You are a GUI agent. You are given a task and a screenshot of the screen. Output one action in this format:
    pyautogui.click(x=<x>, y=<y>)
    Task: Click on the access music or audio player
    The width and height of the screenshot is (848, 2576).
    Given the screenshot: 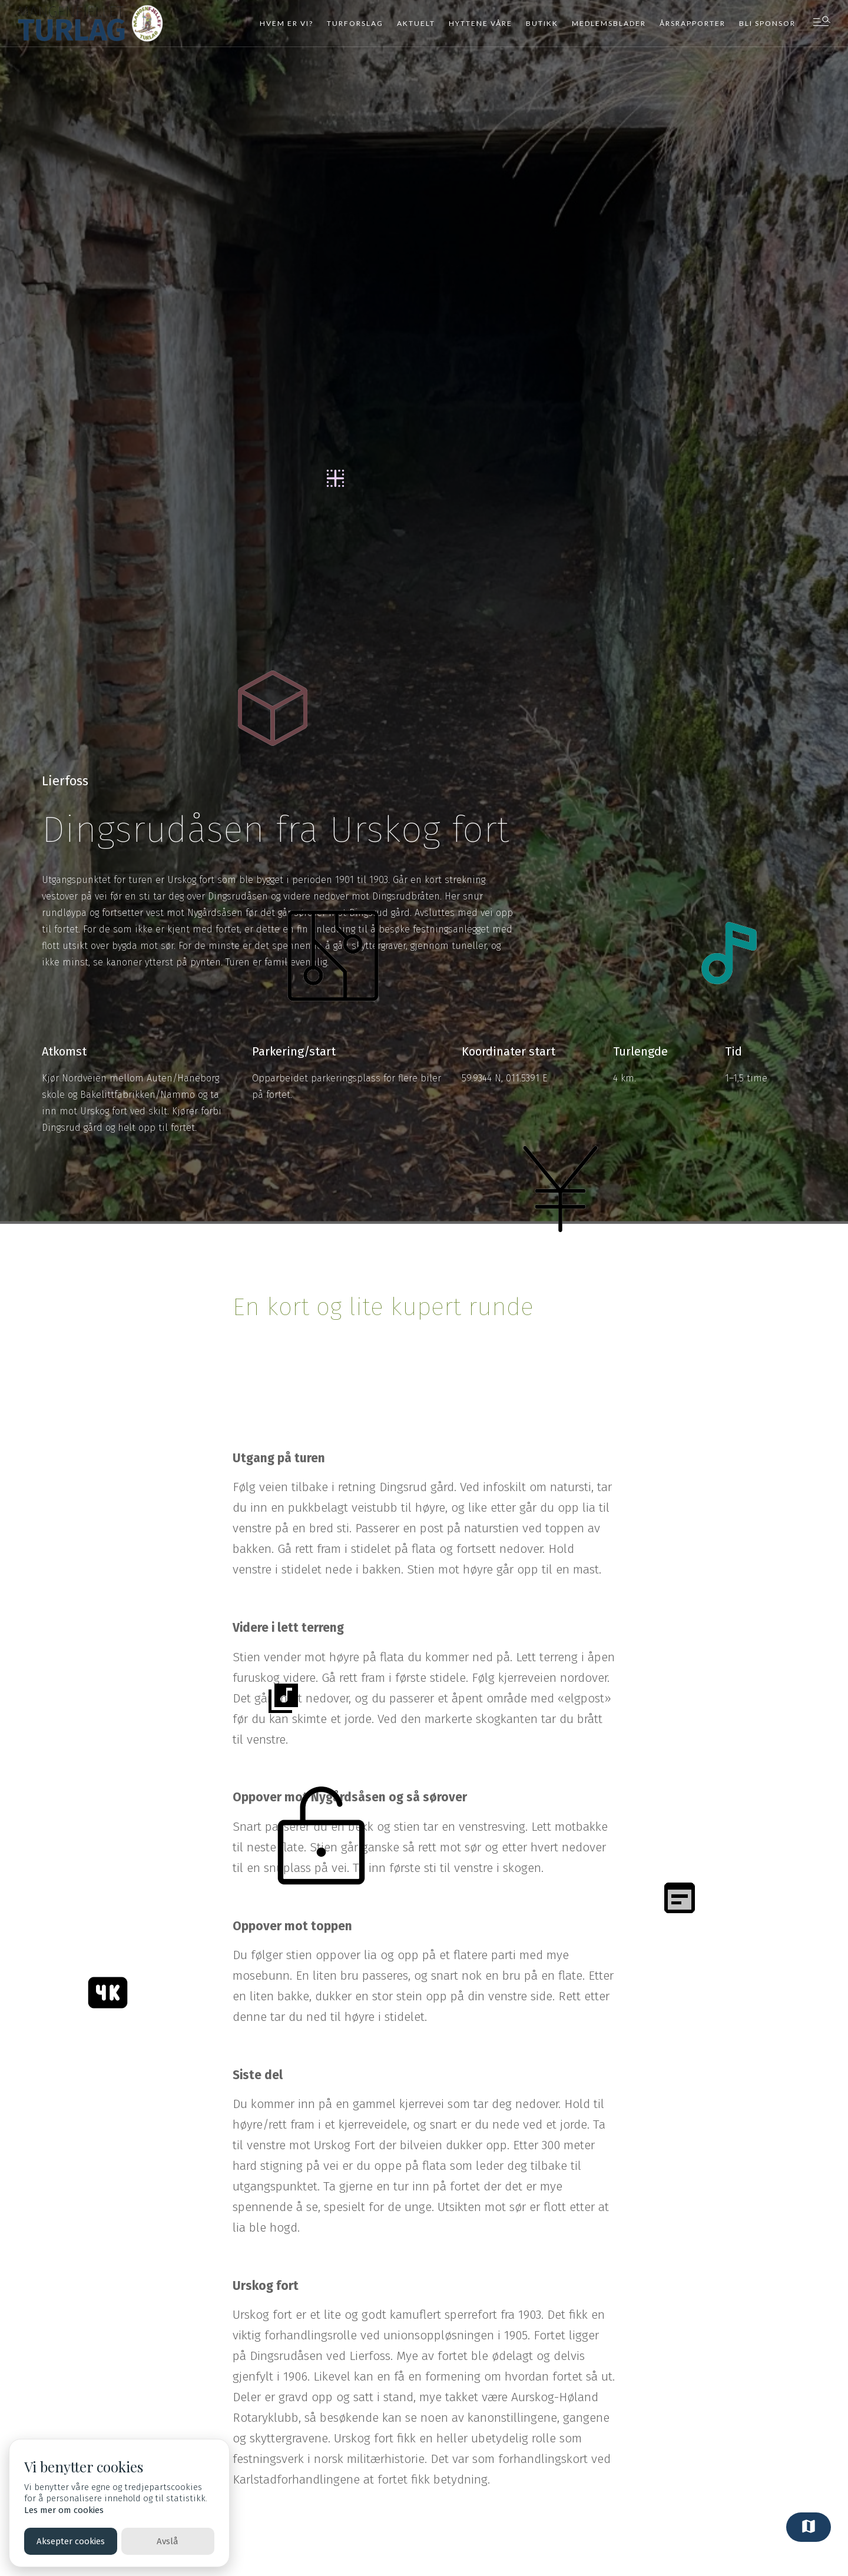 What is the action you would take?
    pyautogui.click(x=729, y=952)
    